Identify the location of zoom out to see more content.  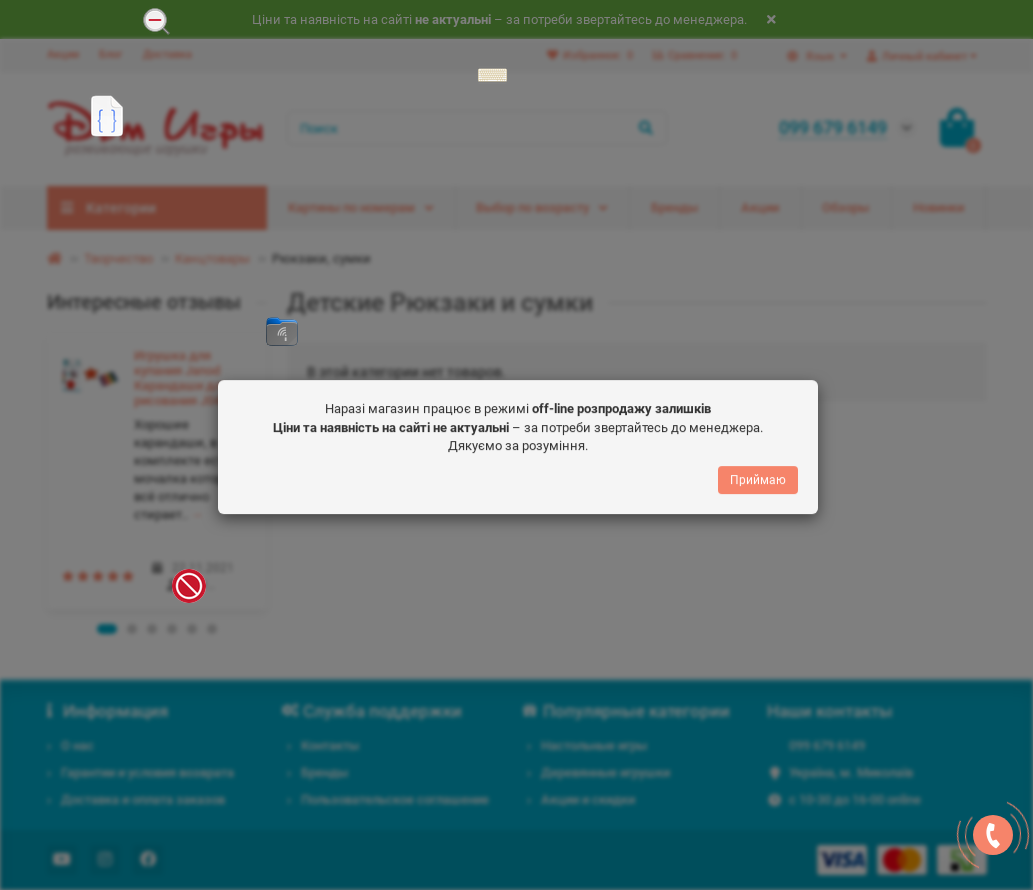
(156, 21).